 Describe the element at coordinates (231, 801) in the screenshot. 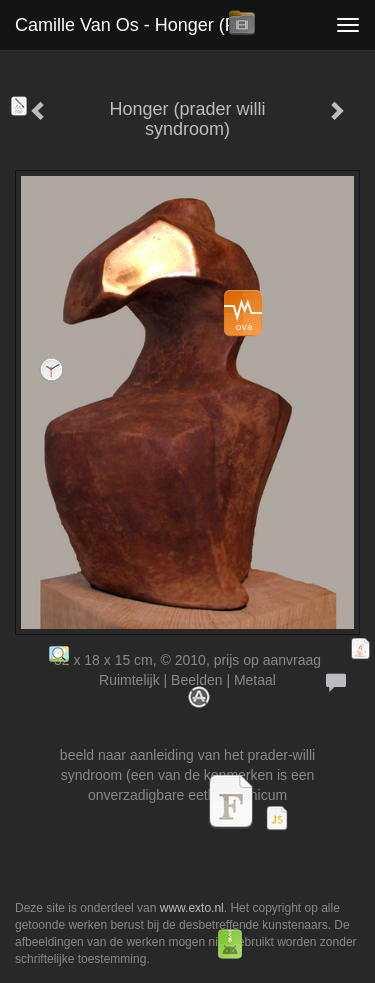

I see `a fortran source code file` at that location.